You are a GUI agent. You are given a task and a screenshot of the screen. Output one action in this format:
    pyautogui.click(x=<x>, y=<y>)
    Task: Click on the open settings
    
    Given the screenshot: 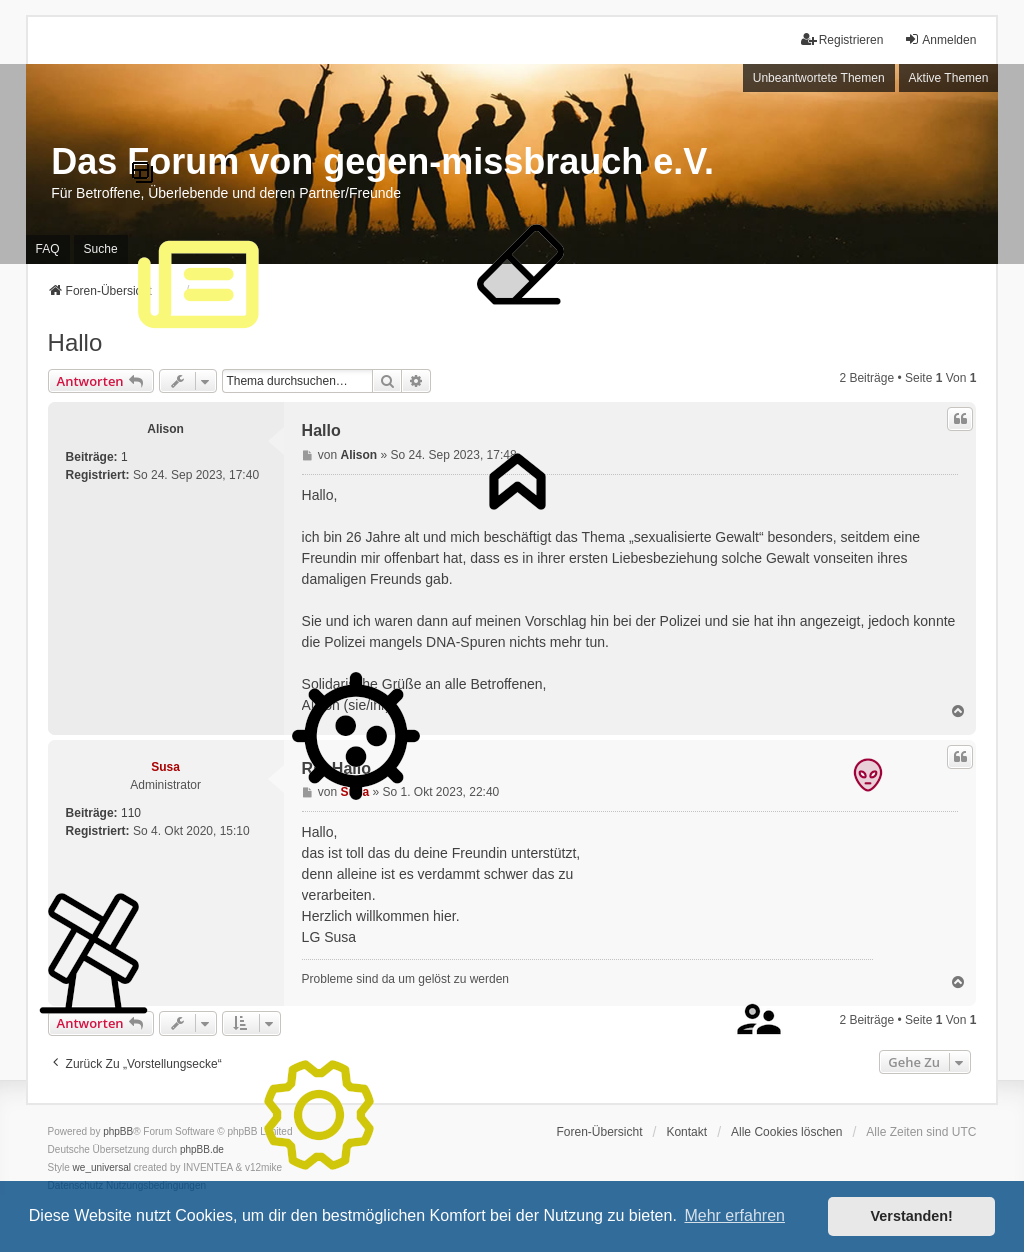 What is the action you would take?
    pyautogui.click(x=319, y=1115)
    